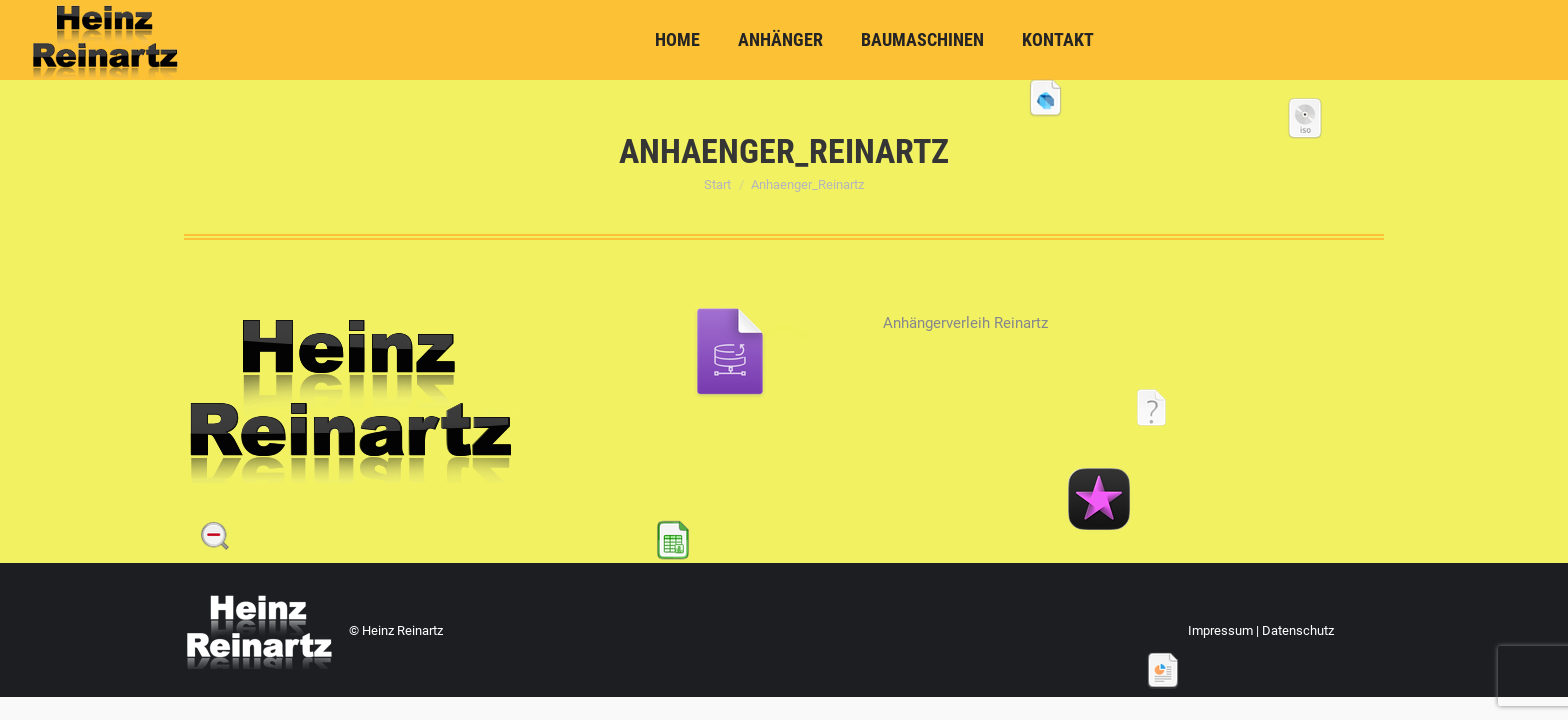 Image resolution: width=1568 pixels, height=720 pixels. I want to click on open a spreadsheet template file, so click(673, 540).